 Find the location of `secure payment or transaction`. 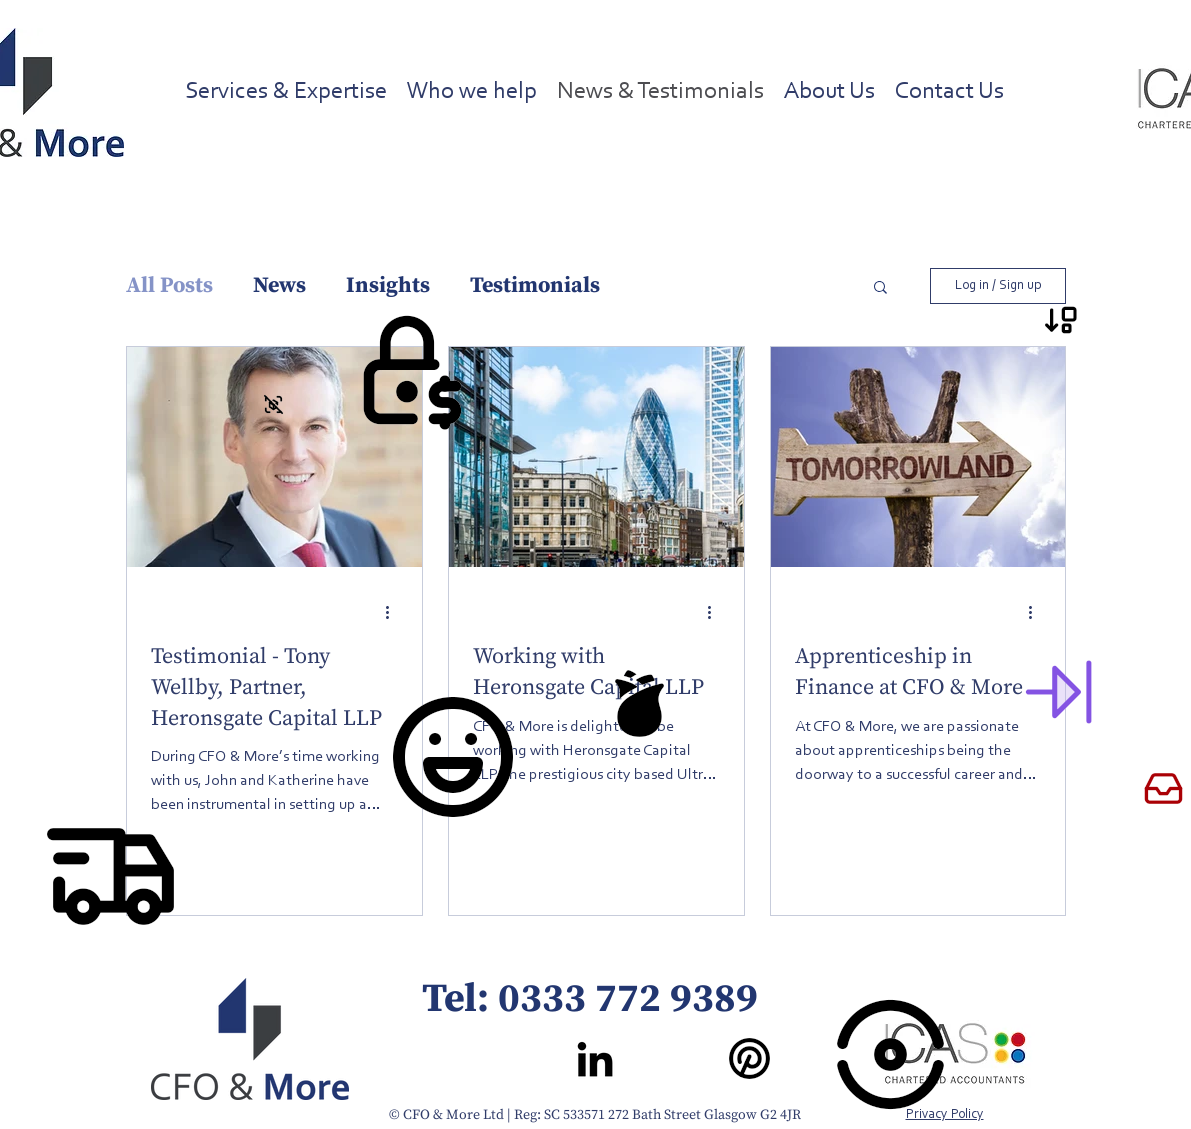

secure payment or transaction is located at coordinates (407, 370).